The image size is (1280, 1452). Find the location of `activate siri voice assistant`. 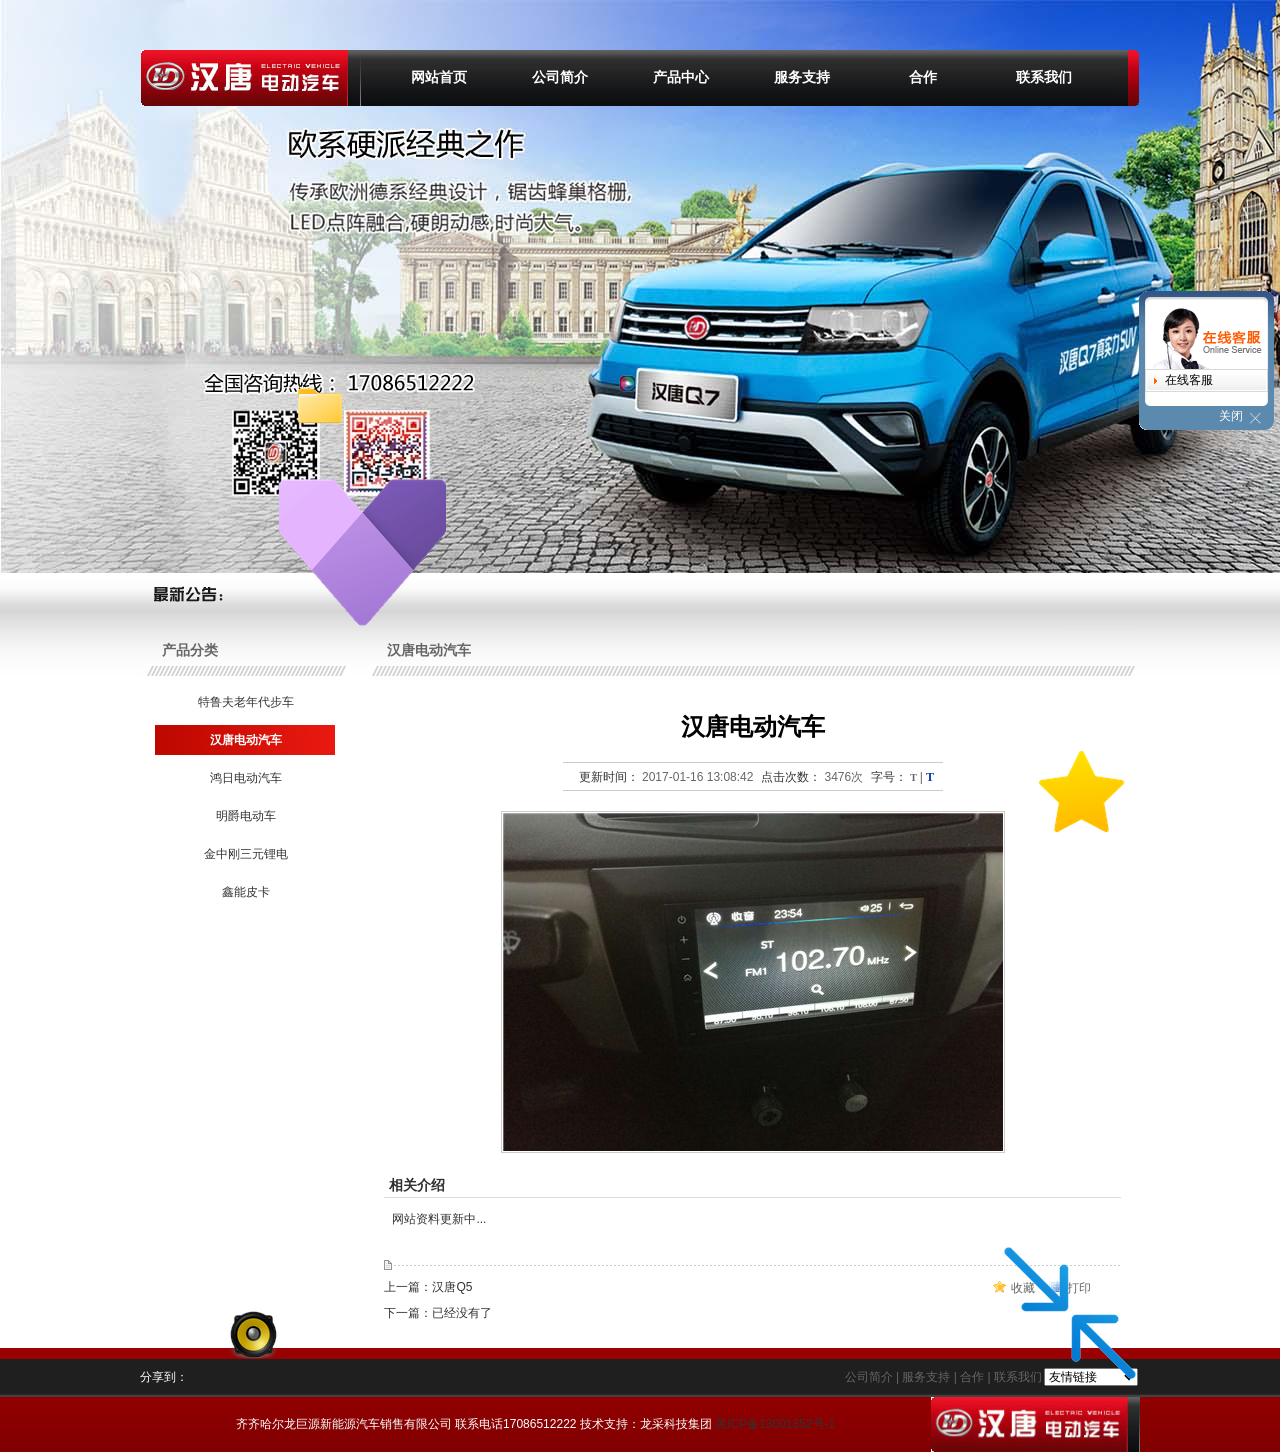

activate siri voice assistant is located at coordinates (627, 383).